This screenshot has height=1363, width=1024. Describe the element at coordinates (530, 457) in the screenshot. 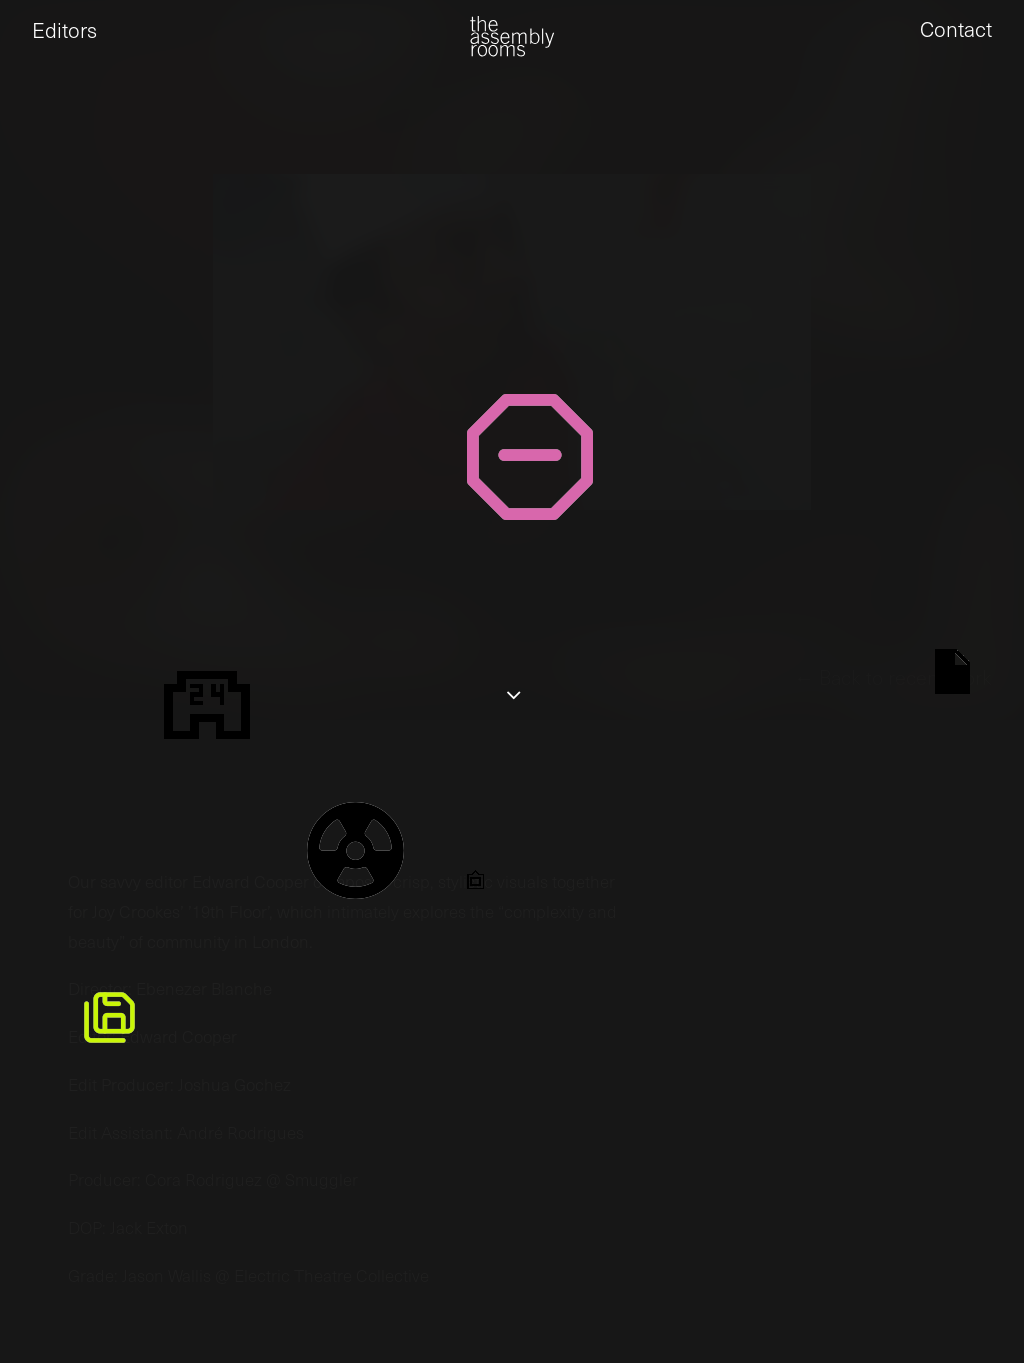

I see `indicates blocked or restricted content` at that location.